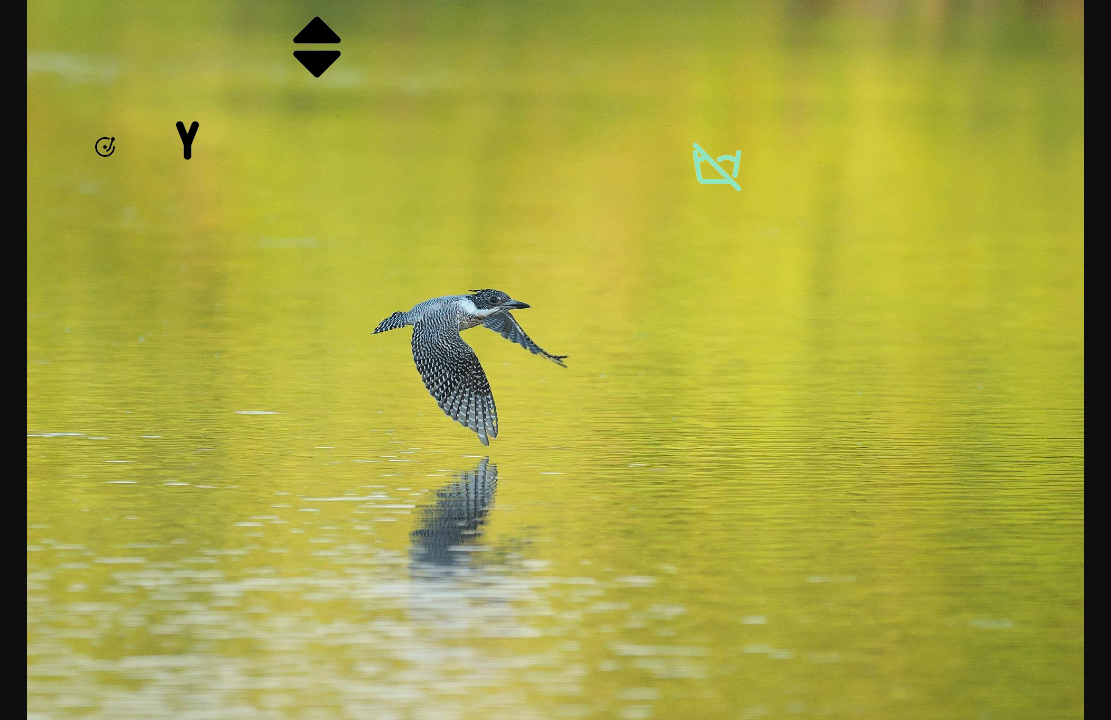 This screenshot has height=720, width=1111. Describe the element at coordinates (317, 47) in the screenshot. I see `expand or collapse a dropdown menu` at that location.